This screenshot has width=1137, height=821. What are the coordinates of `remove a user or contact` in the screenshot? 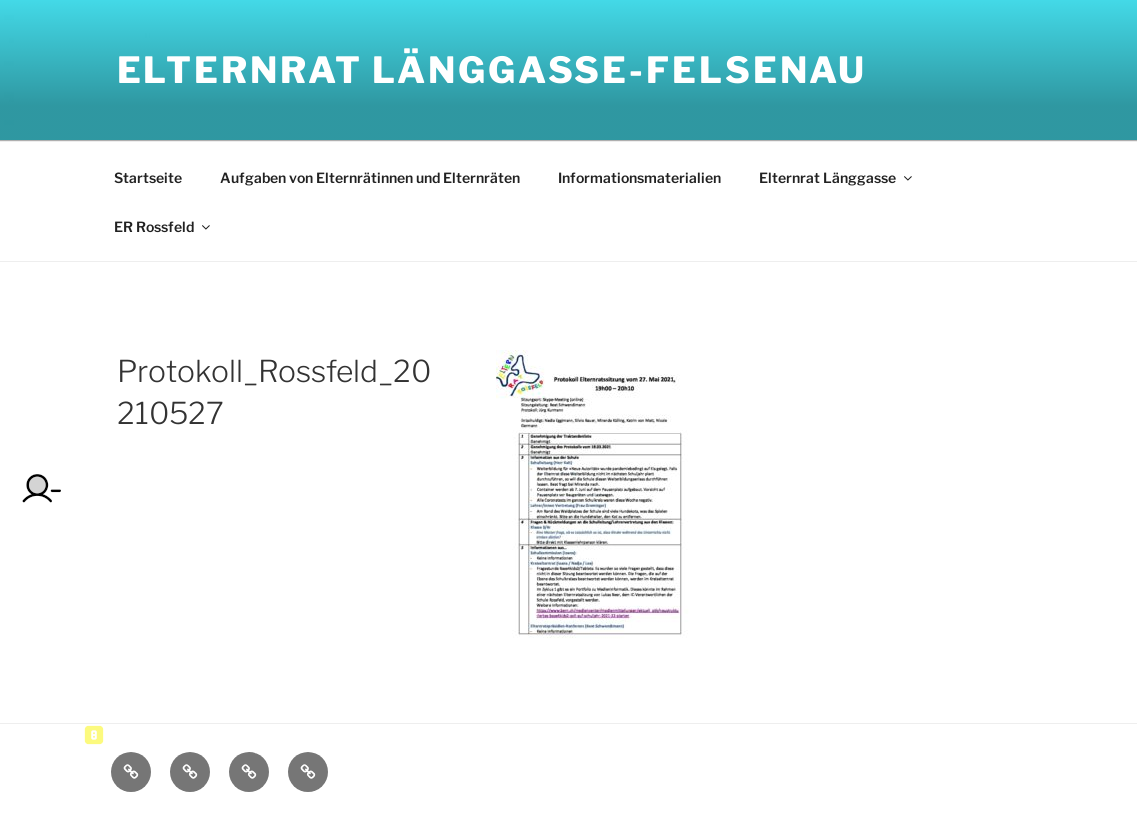 It's located at (40, 489).